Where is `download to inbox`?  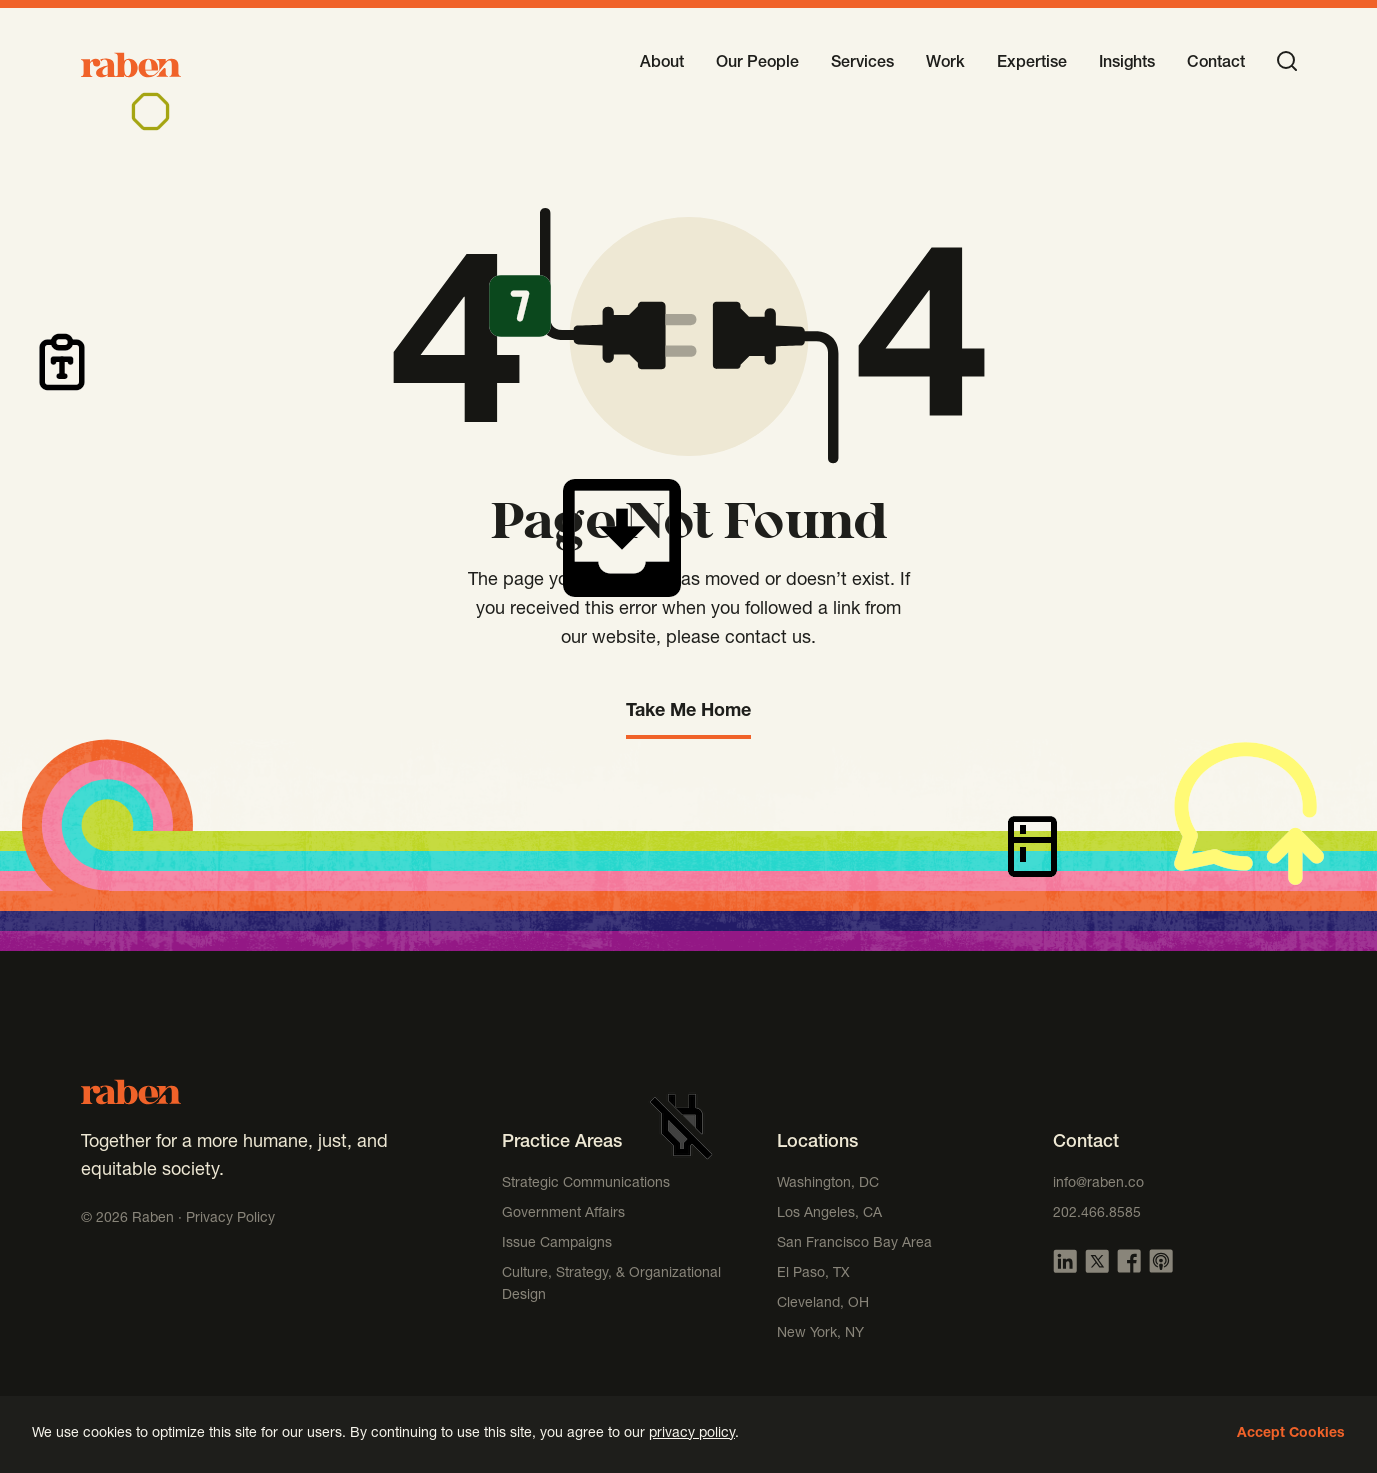 download to inbox is located at coordinates (622, 538).